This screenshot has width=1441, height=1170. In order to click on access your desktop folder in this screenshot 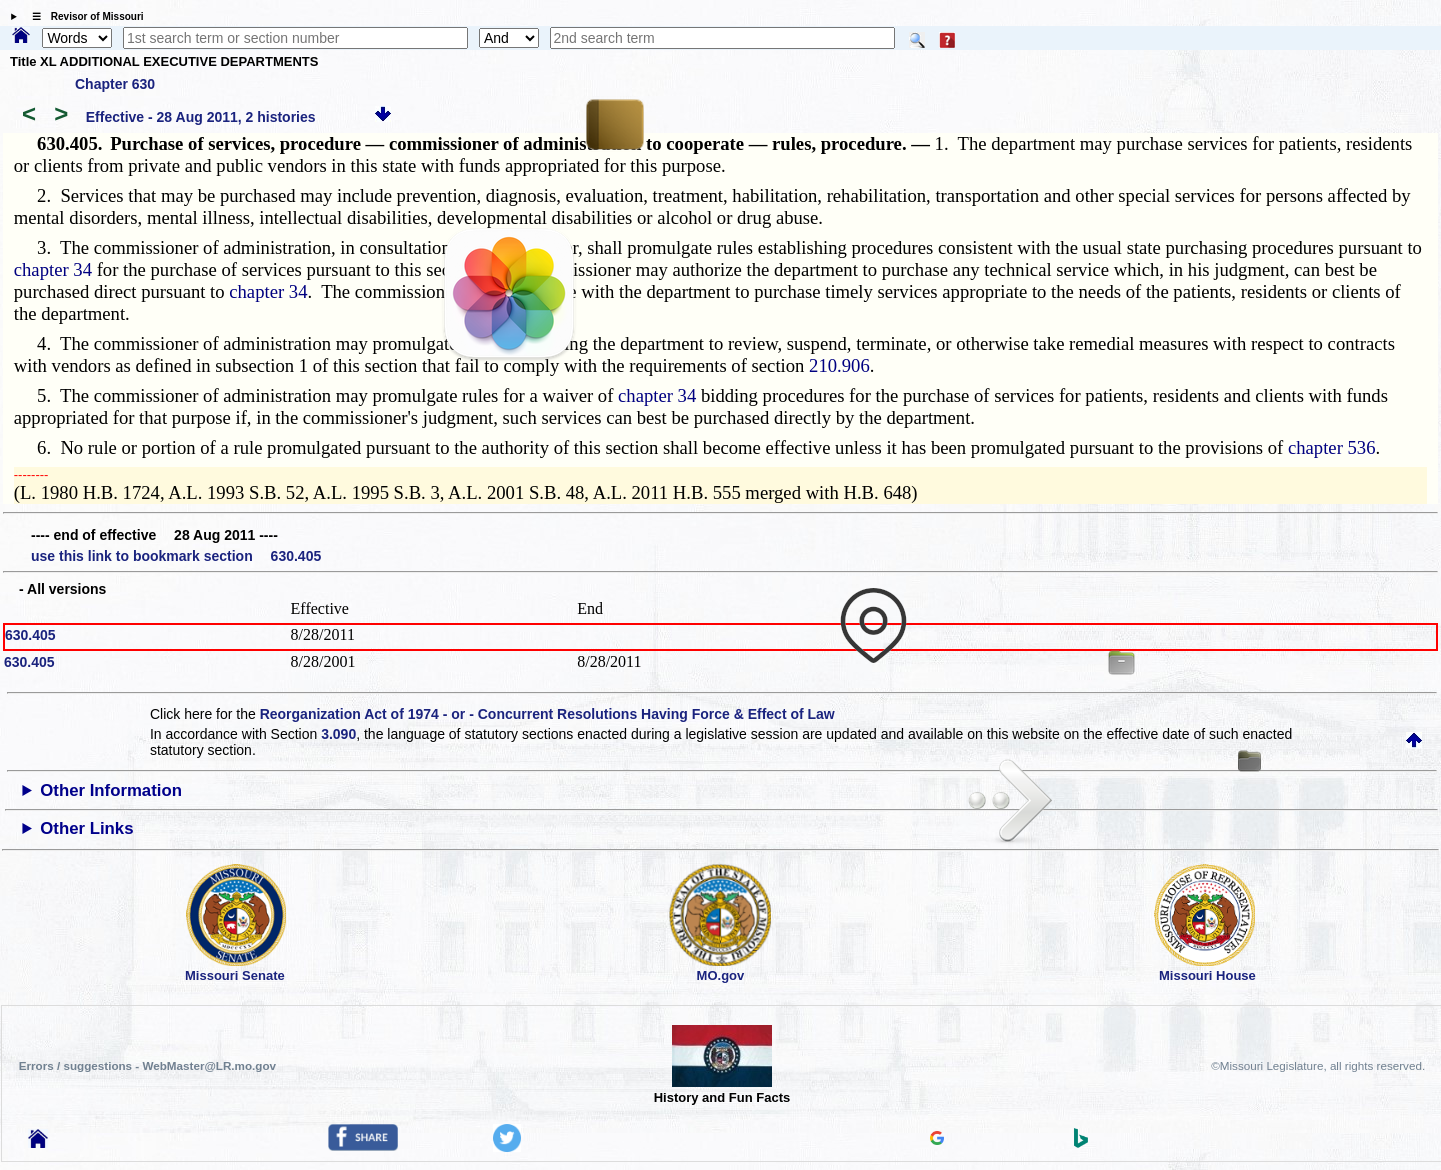, I will do `click(615, 123)`.